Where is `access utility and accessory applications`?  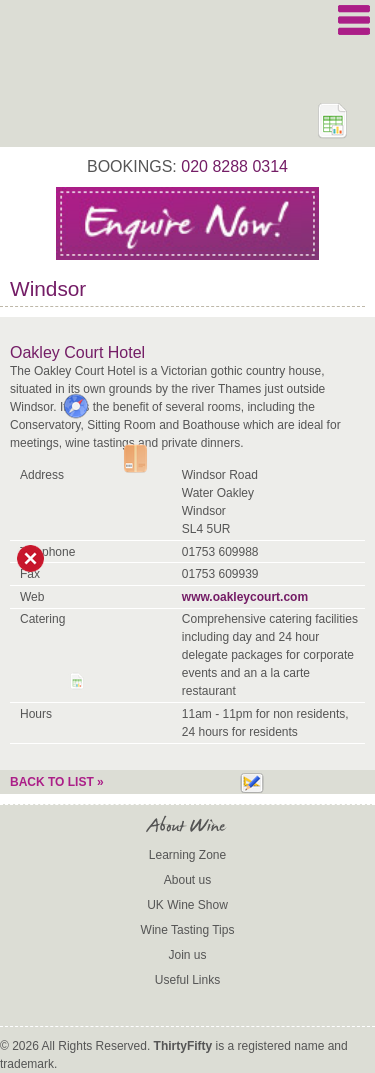 access utility and accessory applications is located at coordinates (252, 783).